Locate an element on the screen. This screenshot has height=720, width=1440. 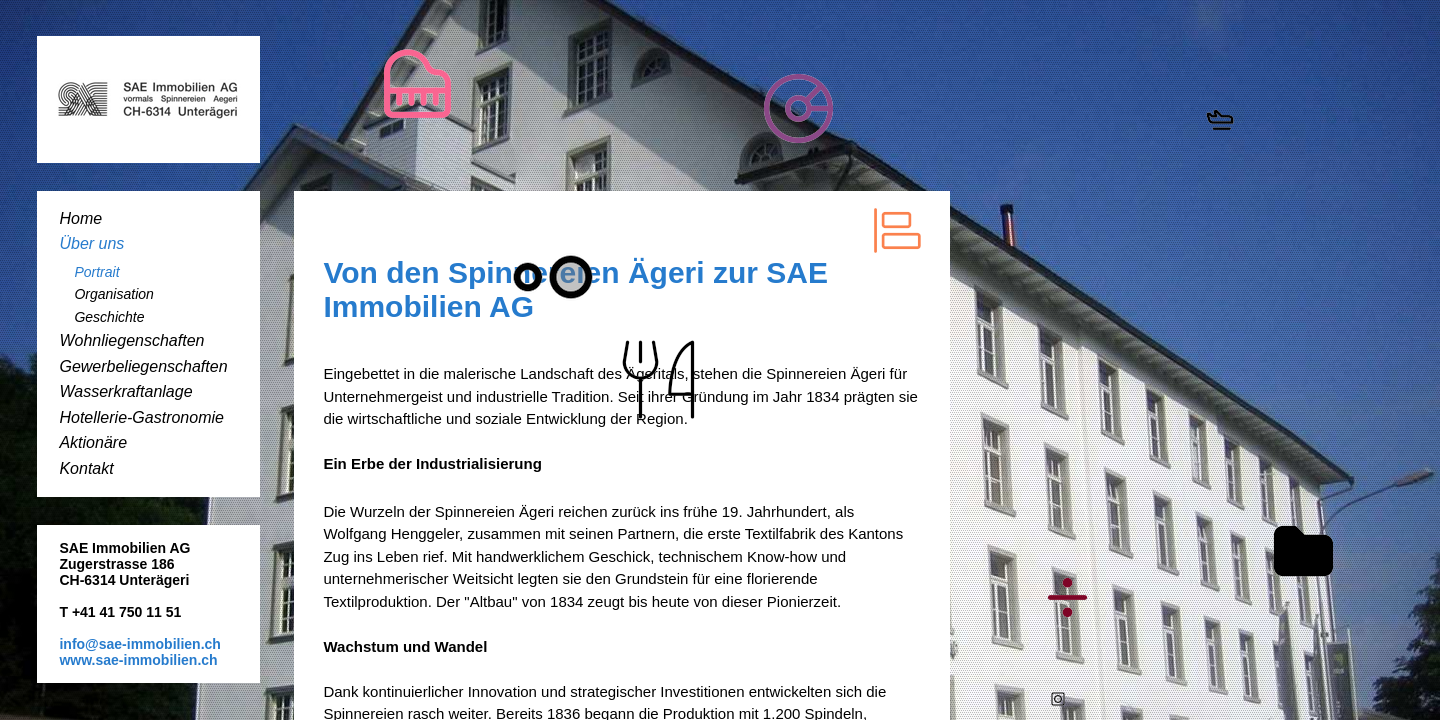
open file folder is located at coordinates (1303, 552).